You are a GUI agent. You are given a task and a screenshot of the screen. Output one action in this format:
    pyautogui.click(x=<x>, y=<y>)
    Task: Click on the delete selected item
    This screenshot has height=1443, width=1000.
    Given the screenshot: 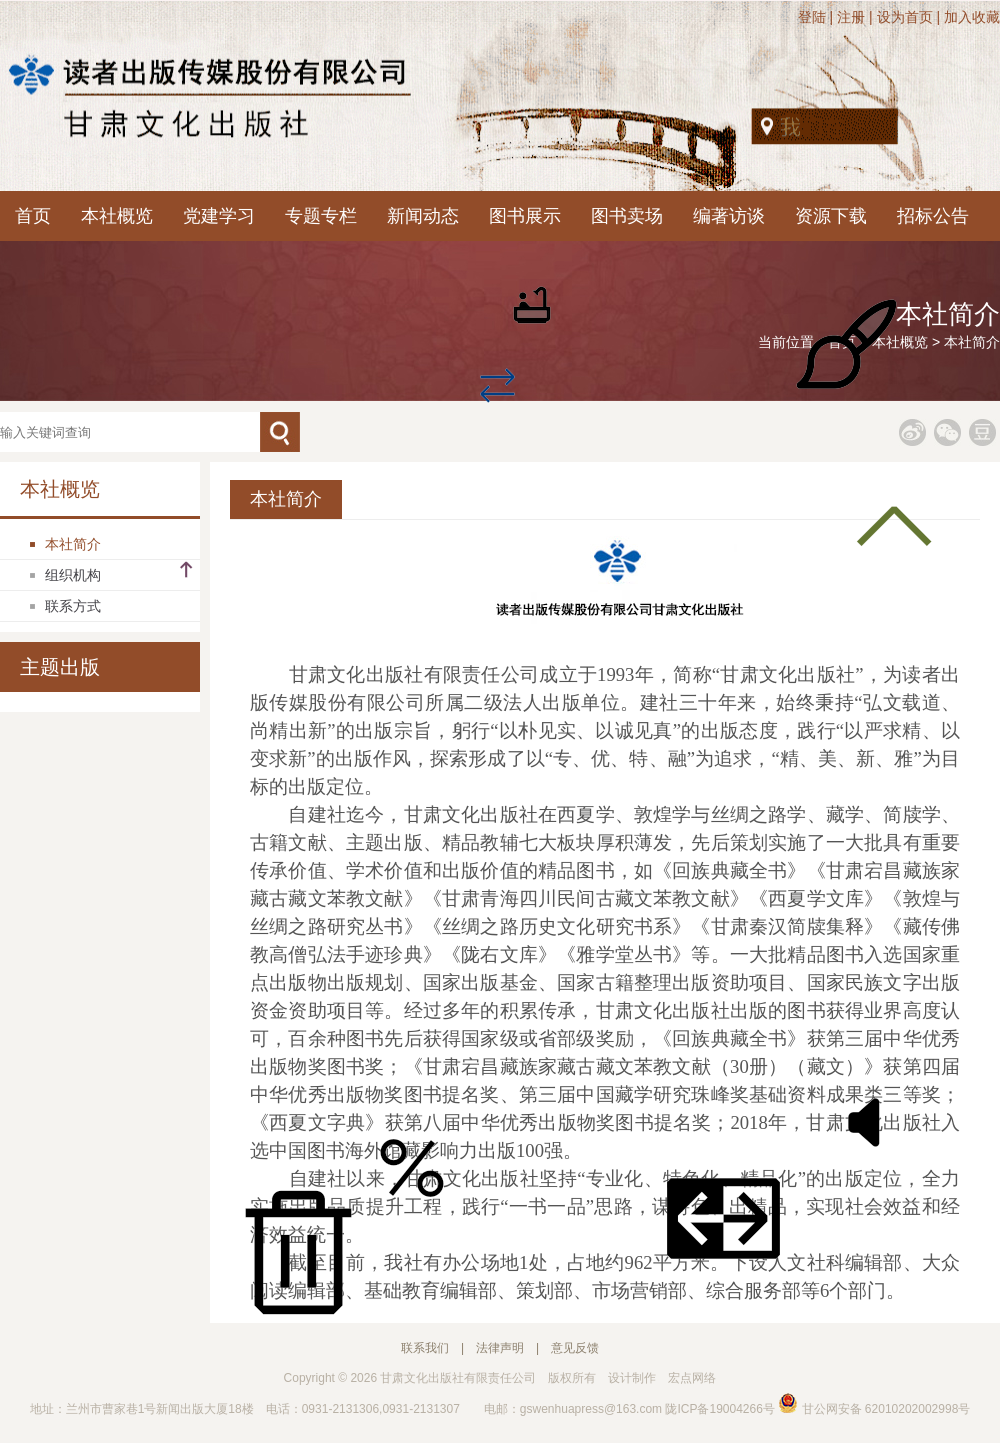 What is the action you would take?
    pyautogui.click(x=298, y=1252)
    